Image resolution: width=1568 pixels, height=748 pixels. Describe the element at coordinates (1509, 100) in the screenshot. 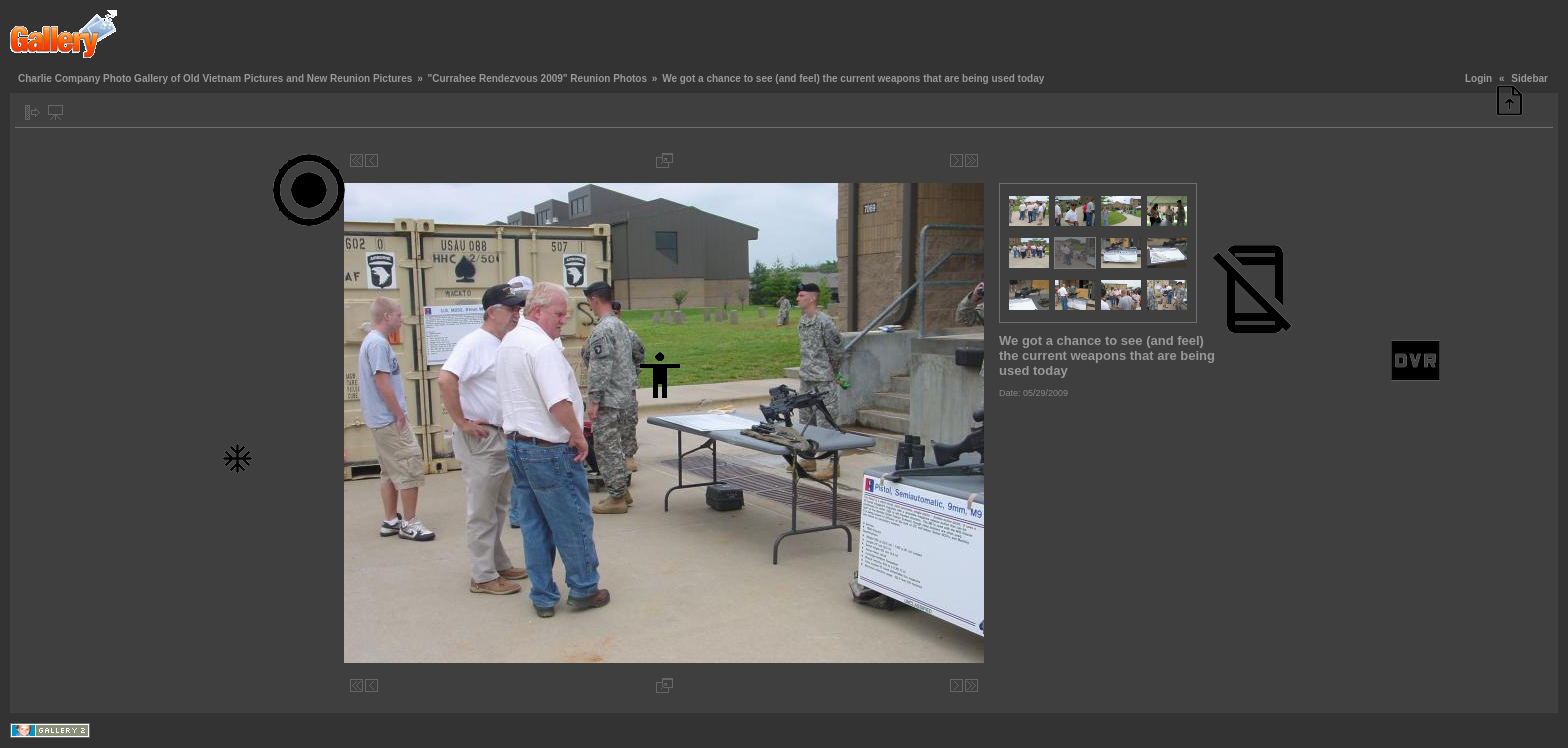

I see `upload a file` at that location.